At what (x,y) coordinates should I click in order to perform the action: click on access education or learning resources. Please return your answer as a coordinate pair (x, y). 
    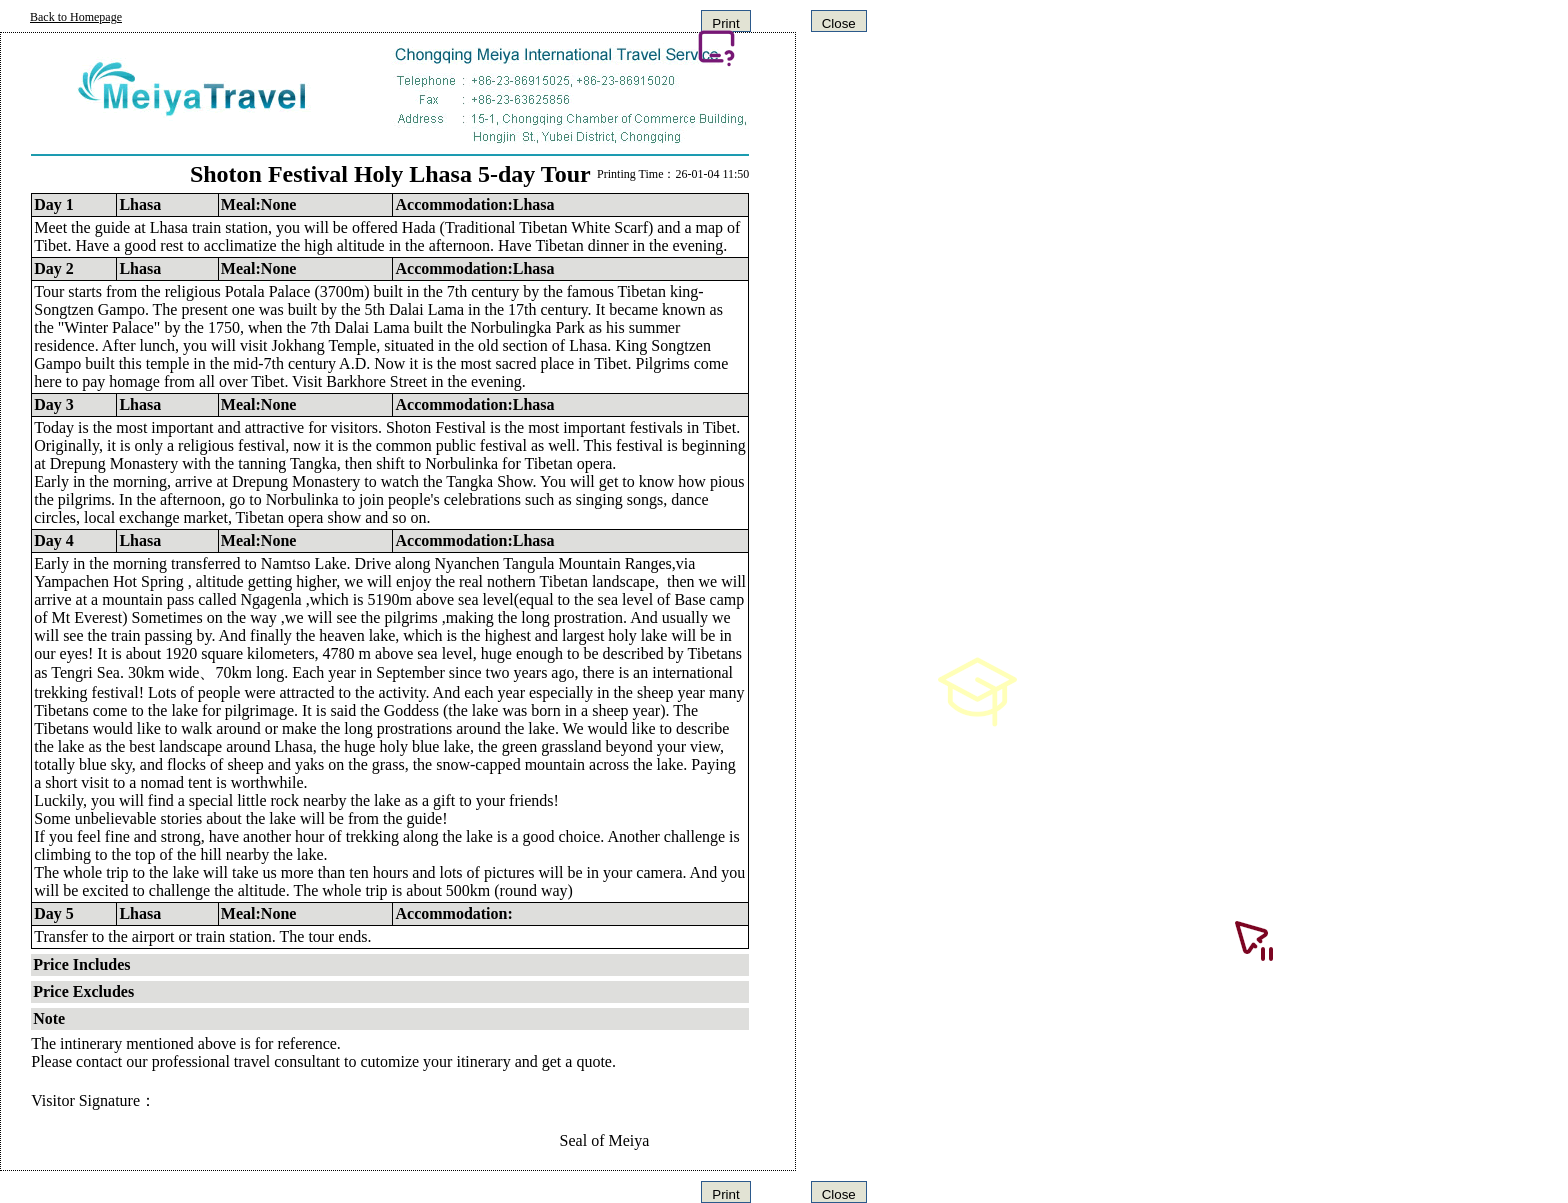
    Looking at the image, I should click on (977, 689).